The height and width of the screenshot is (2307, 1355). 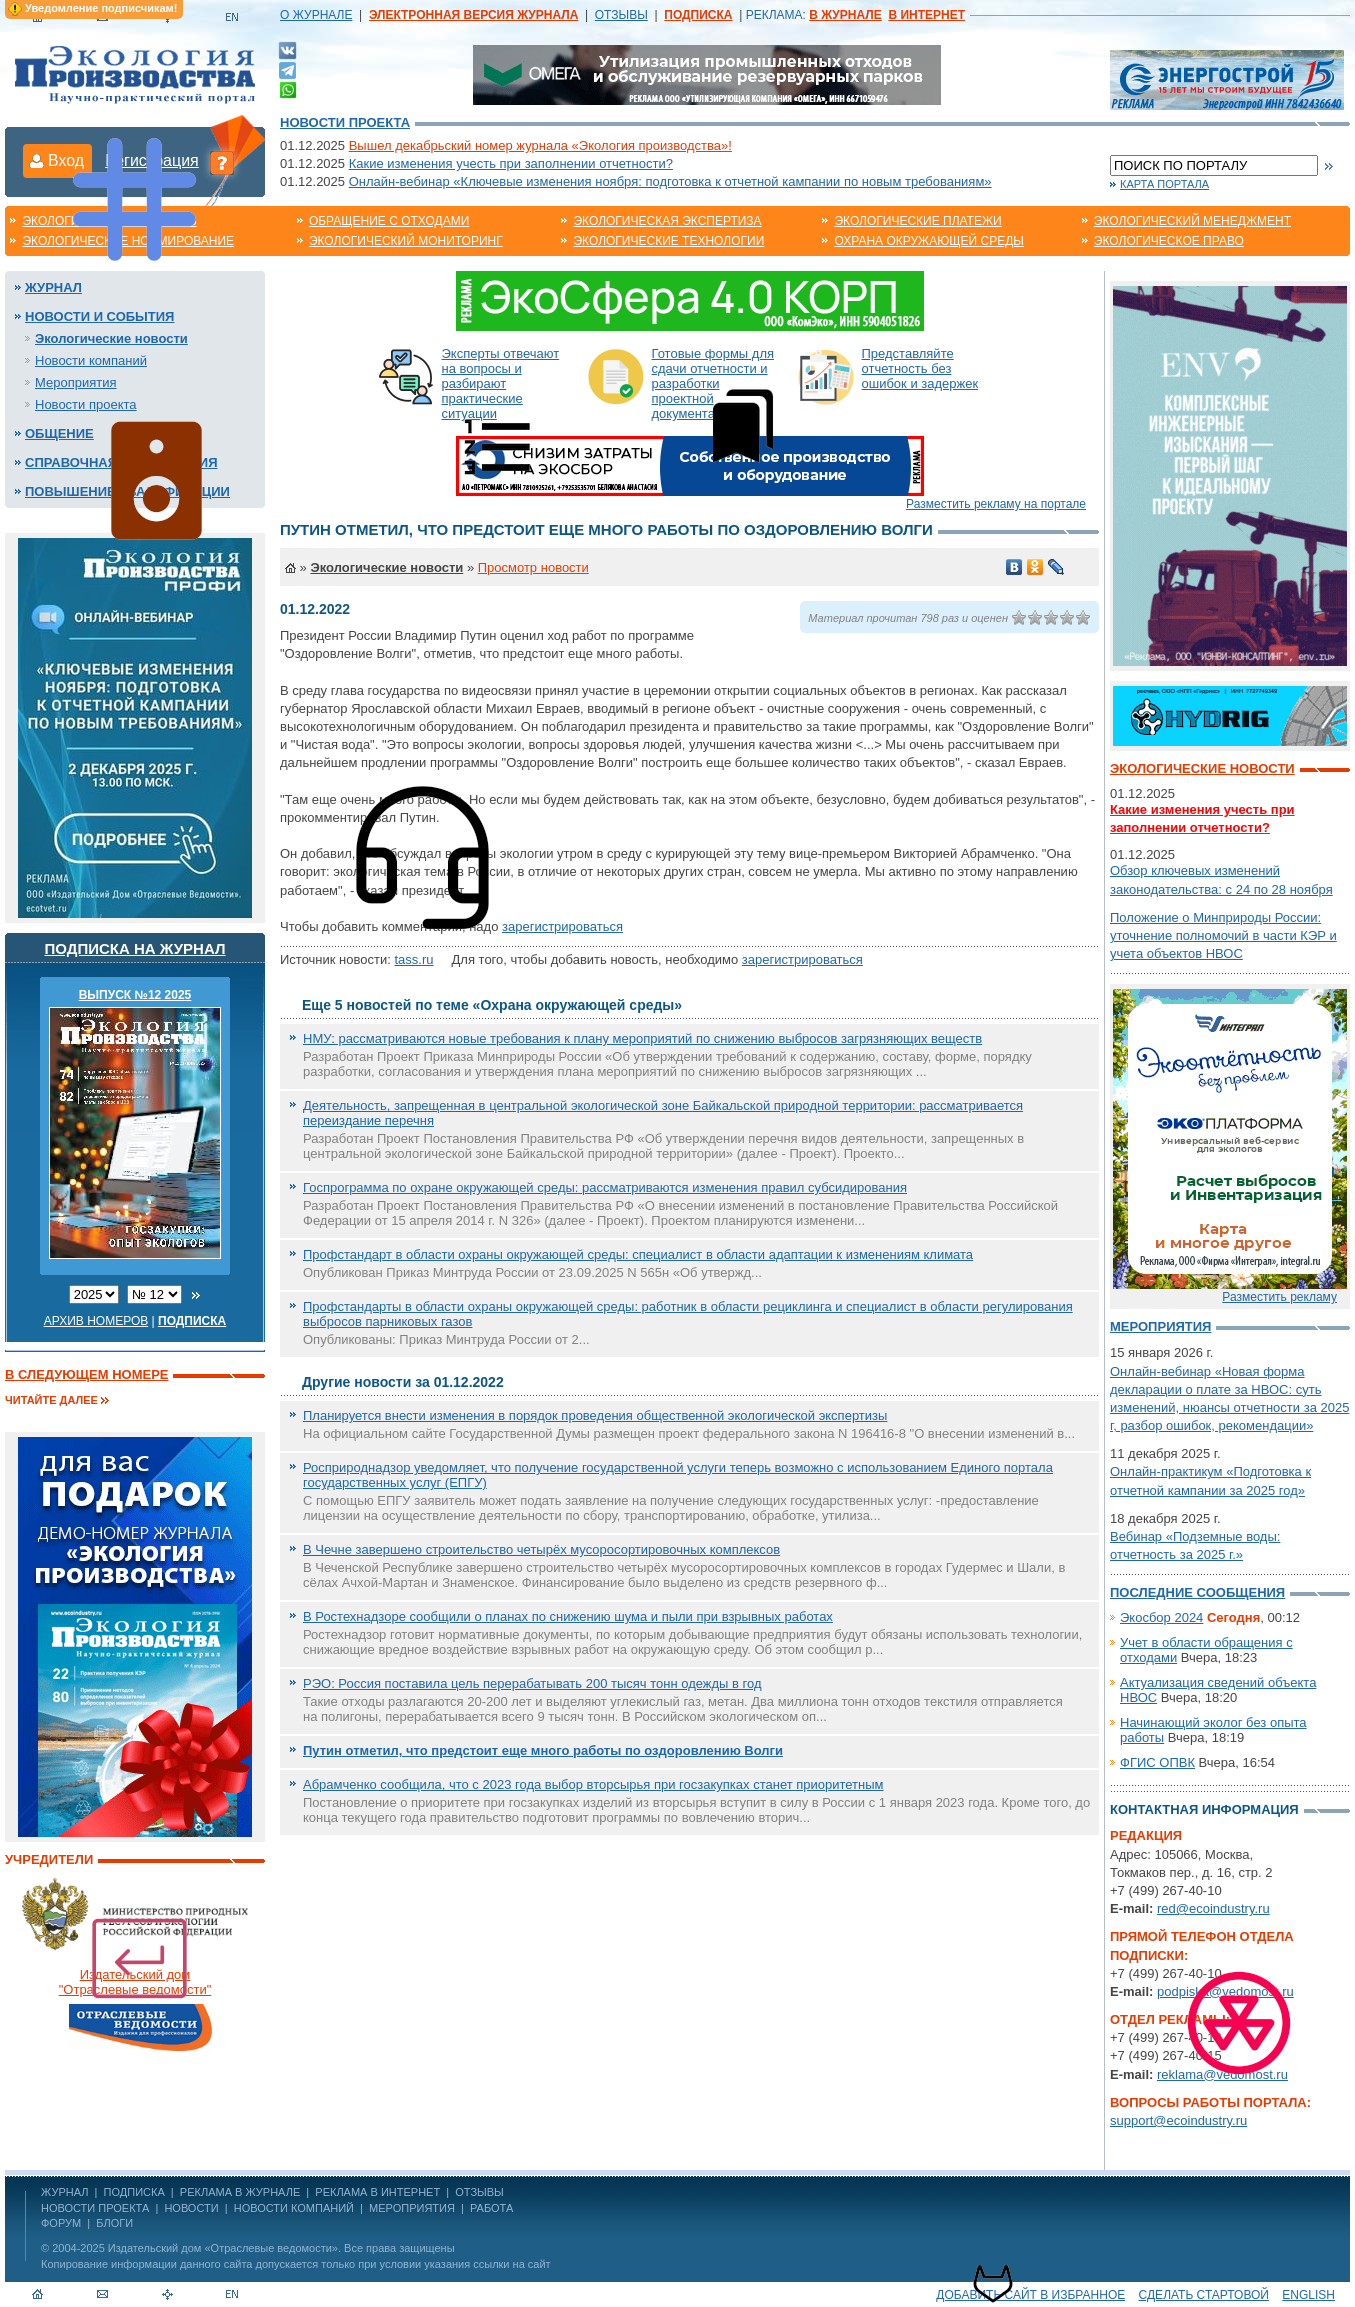 I want to click on open GitLab repository, so click(x=993, y=2283).